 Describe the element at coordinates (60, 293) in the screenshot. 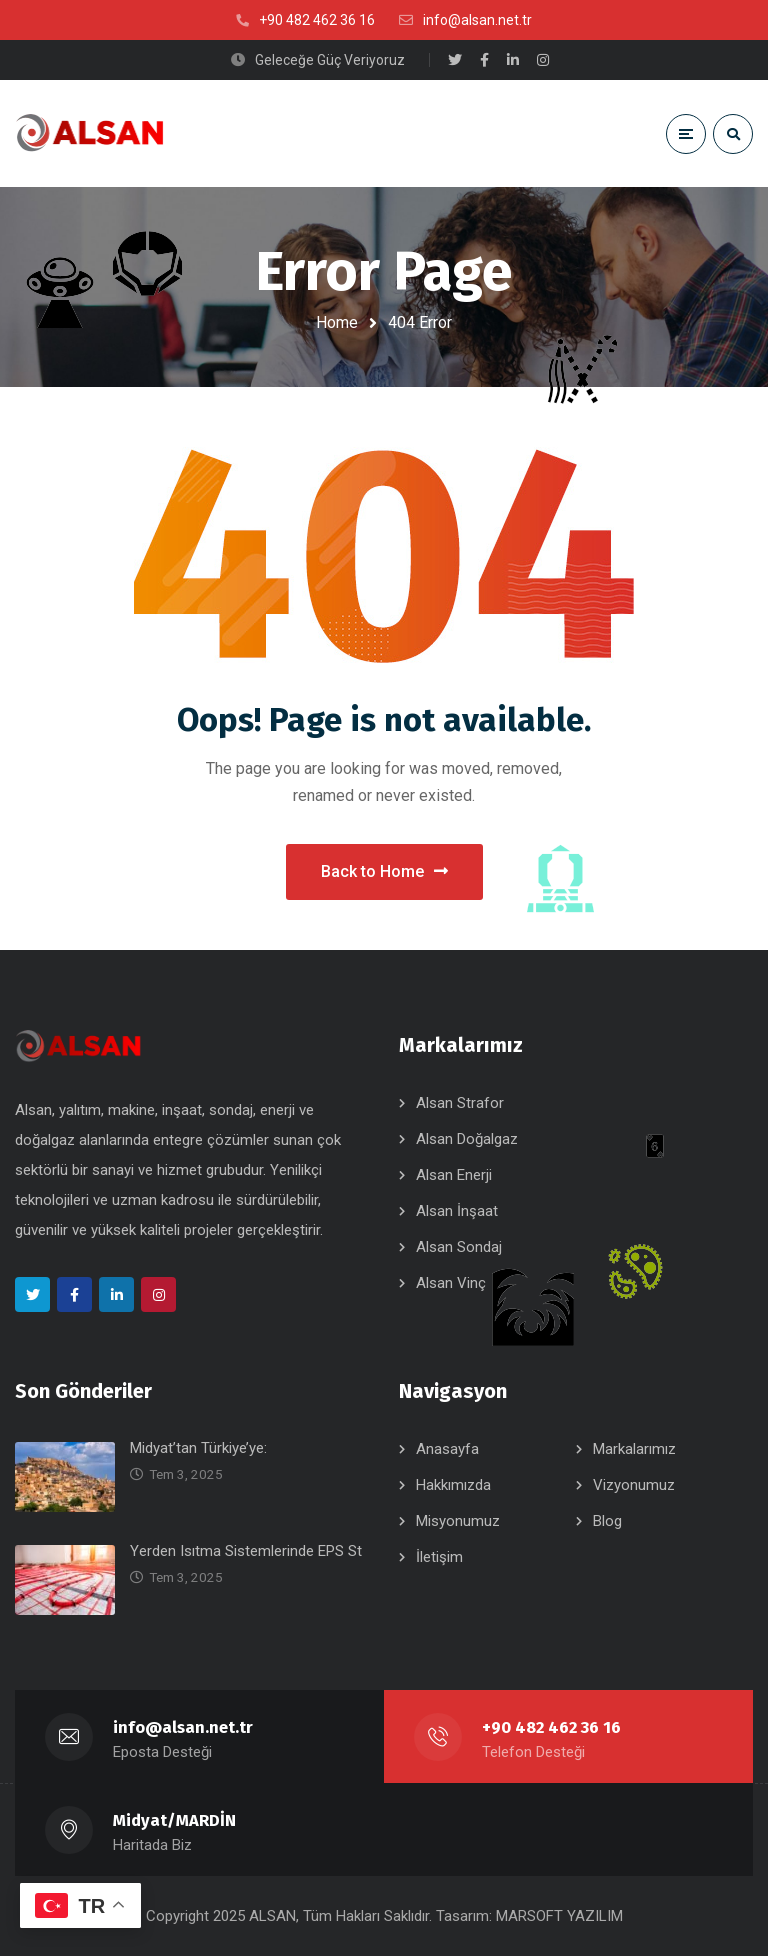

I see `access sci-fi or space-themed games` at that location.